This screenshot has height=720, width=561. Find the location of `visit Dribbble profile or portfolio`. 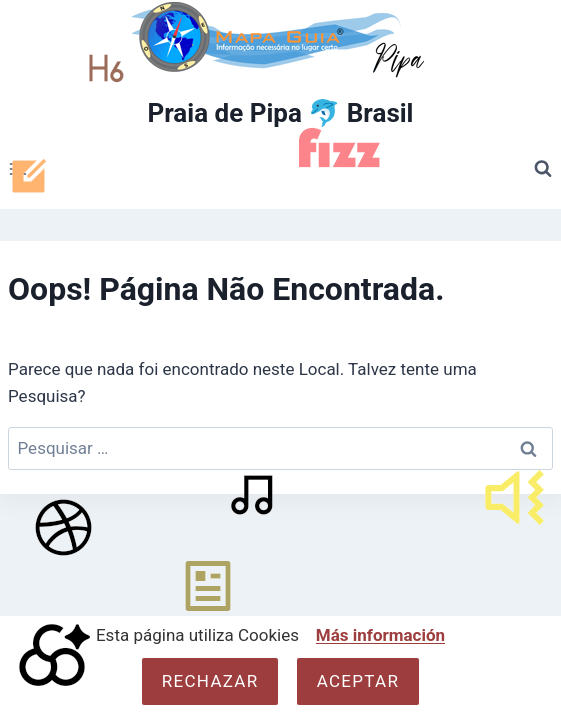

visit Dribbble profile or portfolio is located at coordinates (63, 527).